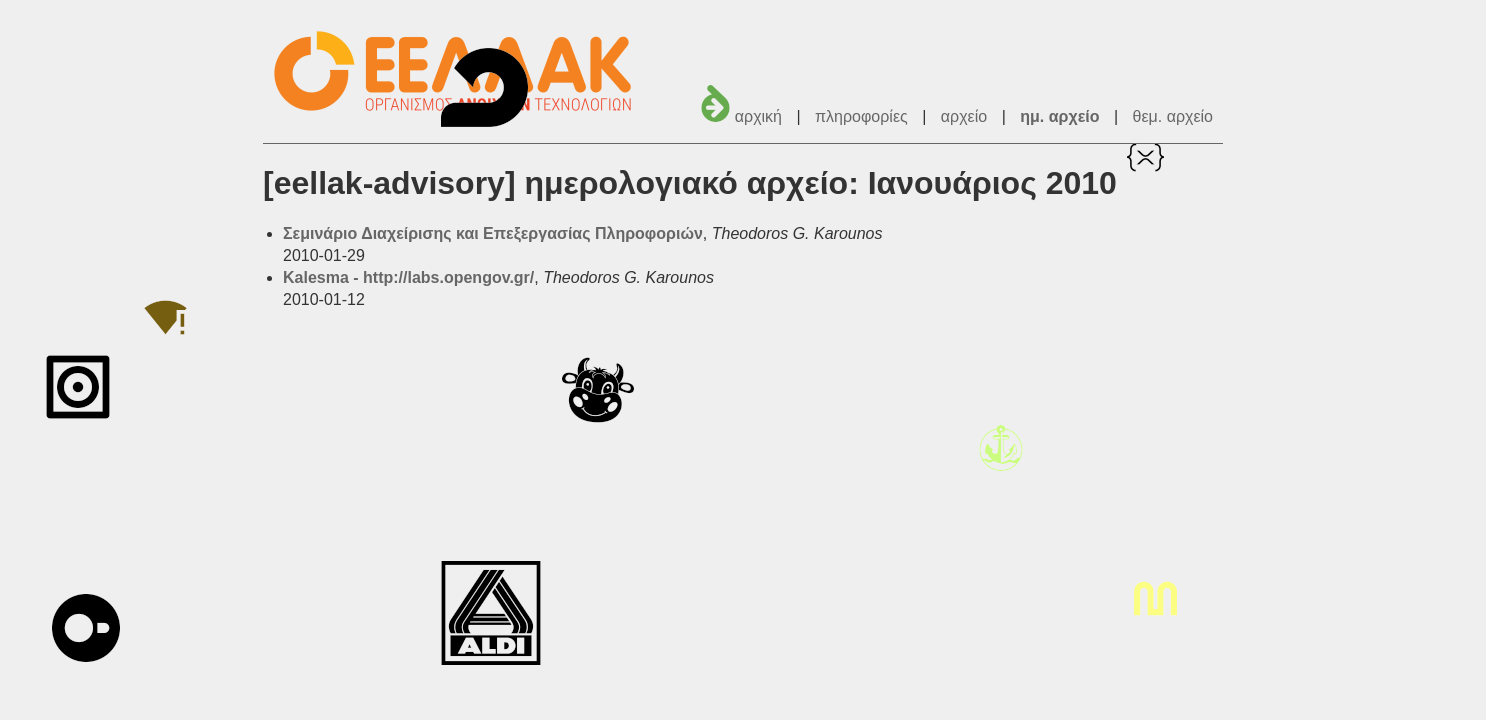 The image size is (1486, 720). What do you see at coordinates (715, 103) in the screenshot?
I see `doctrine PHP database library logo` at bounding box center [715, 103].